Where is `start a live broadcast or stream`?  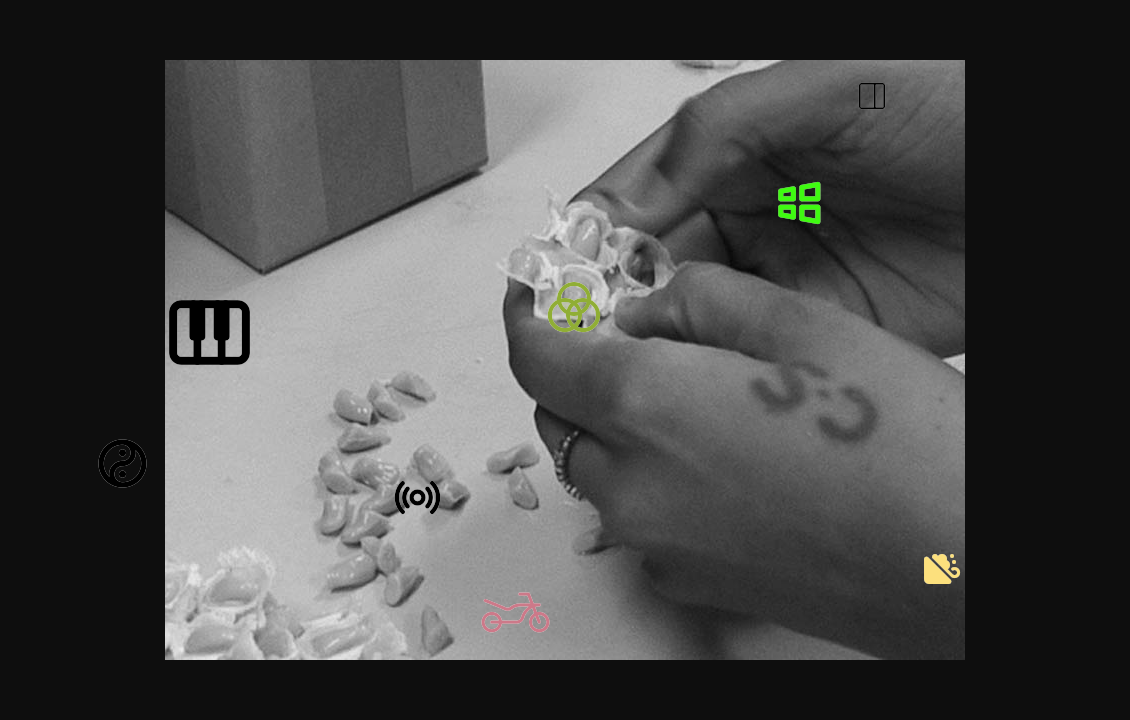
start a live broadcast or stream is located at coordinates (417, 497).